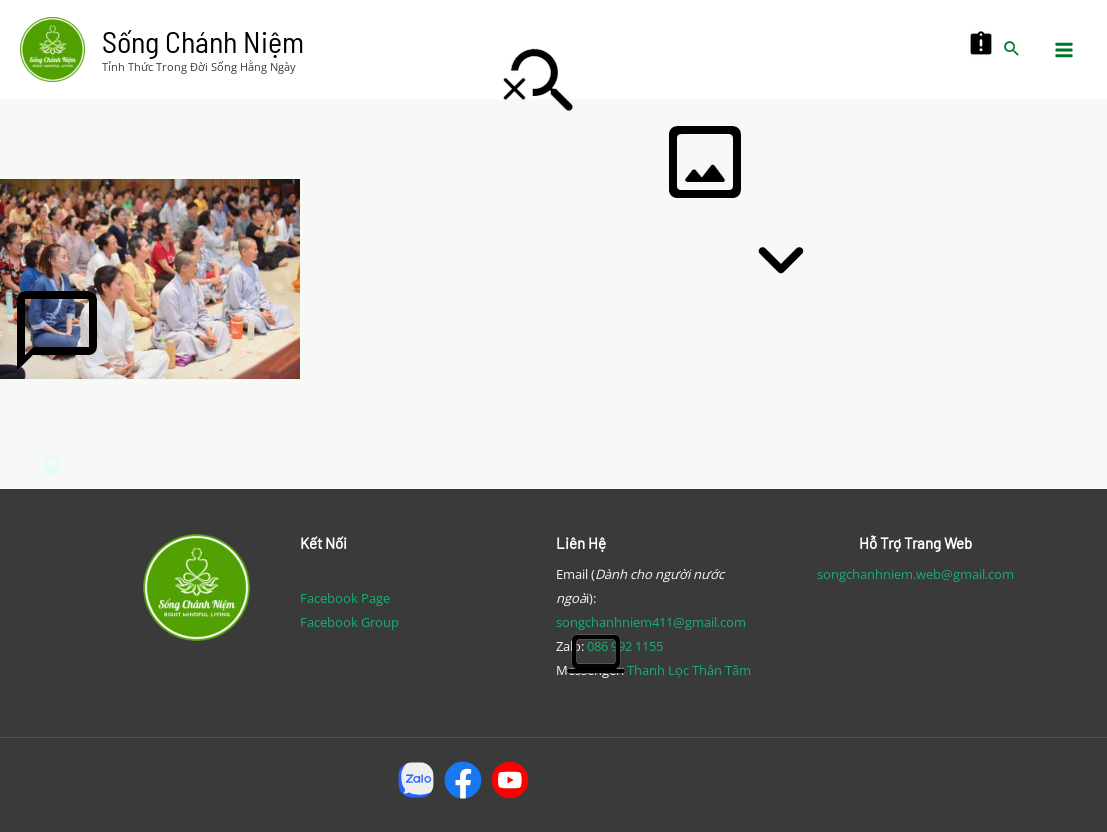 The width and height of the screenshot is (1107, 832). What do you see at coordinates (596, 654) in the screenshot?
I see `access desktop or computer settings` at bounding box center [596, 654].